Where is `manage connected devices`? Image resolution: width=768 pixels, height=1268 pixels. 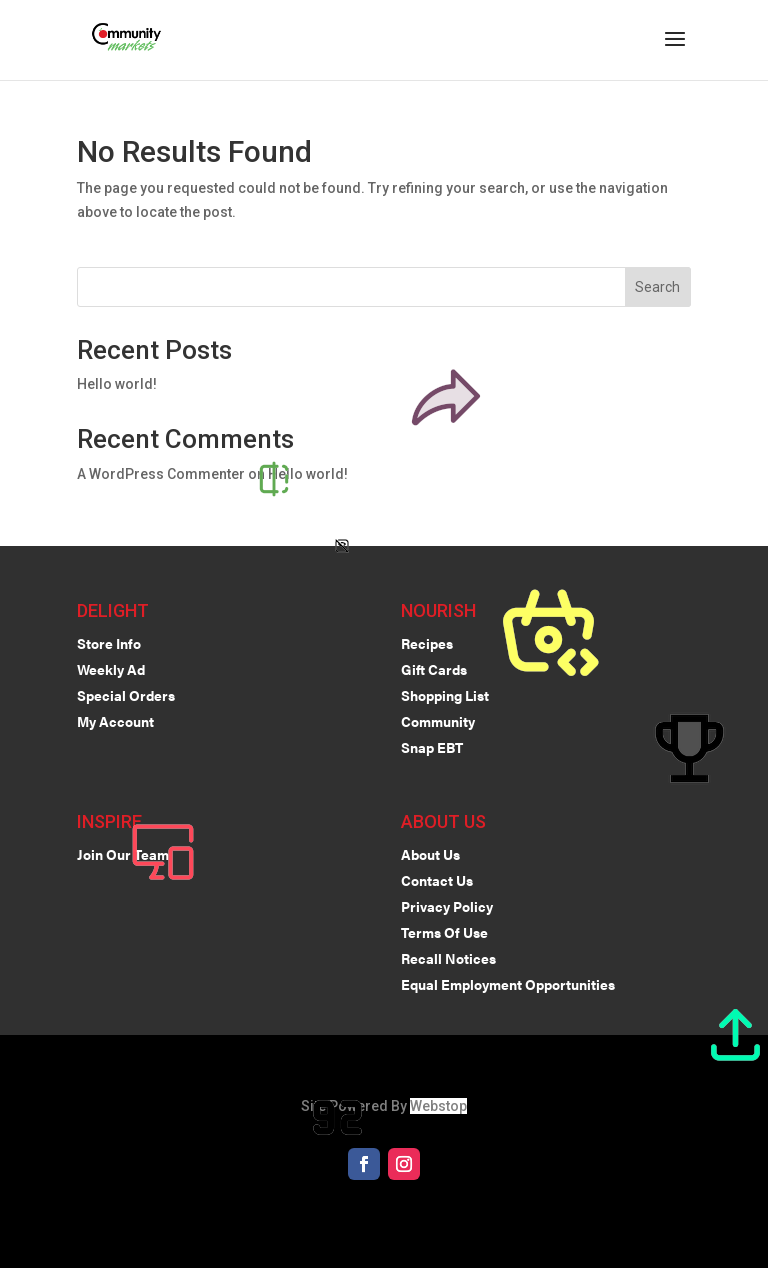
manage connected devices is located at coordinates (163, 852).